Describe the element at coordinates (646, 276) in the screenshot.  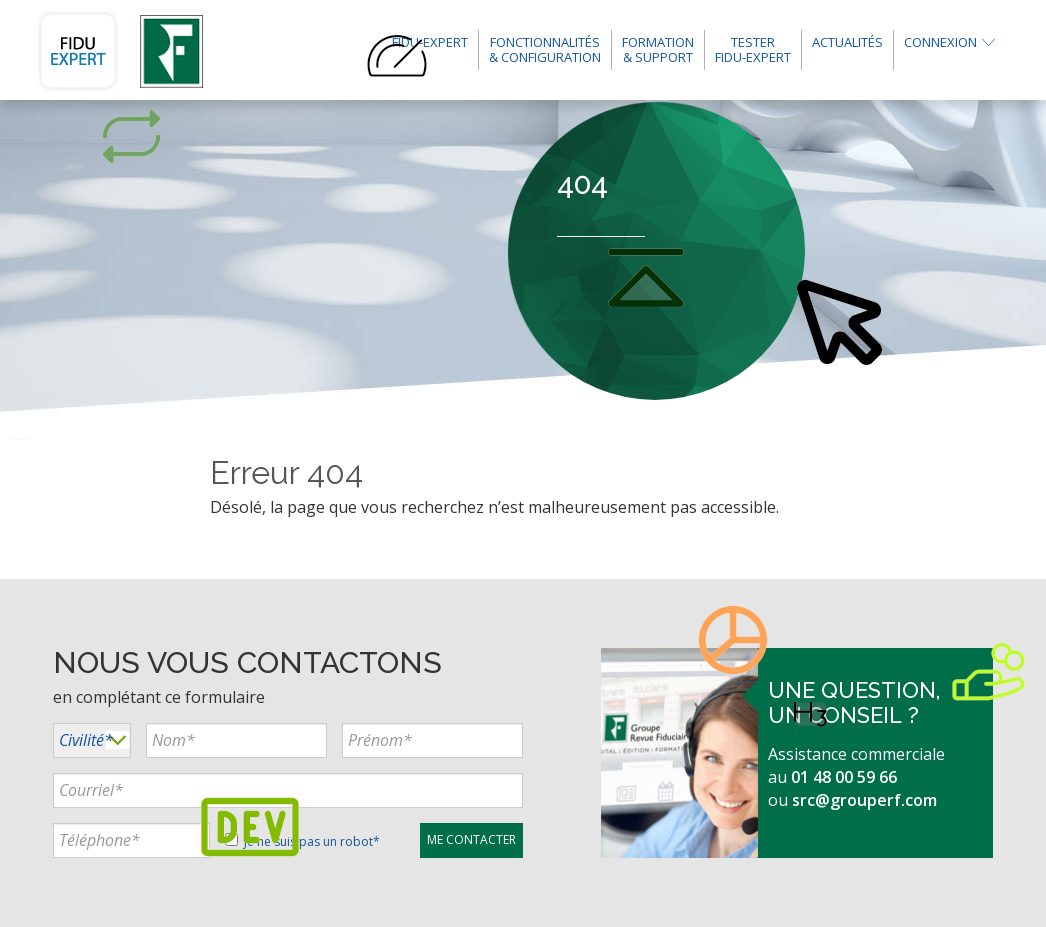
I see `collapse content or panel upward` at that location.